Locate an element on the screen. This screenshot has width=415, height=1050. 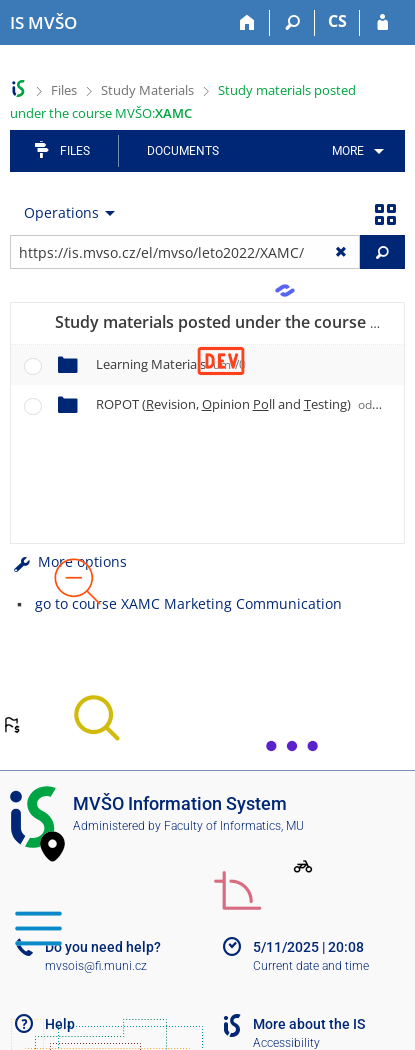
zoom out of current view is located at coordinates (77, 581).